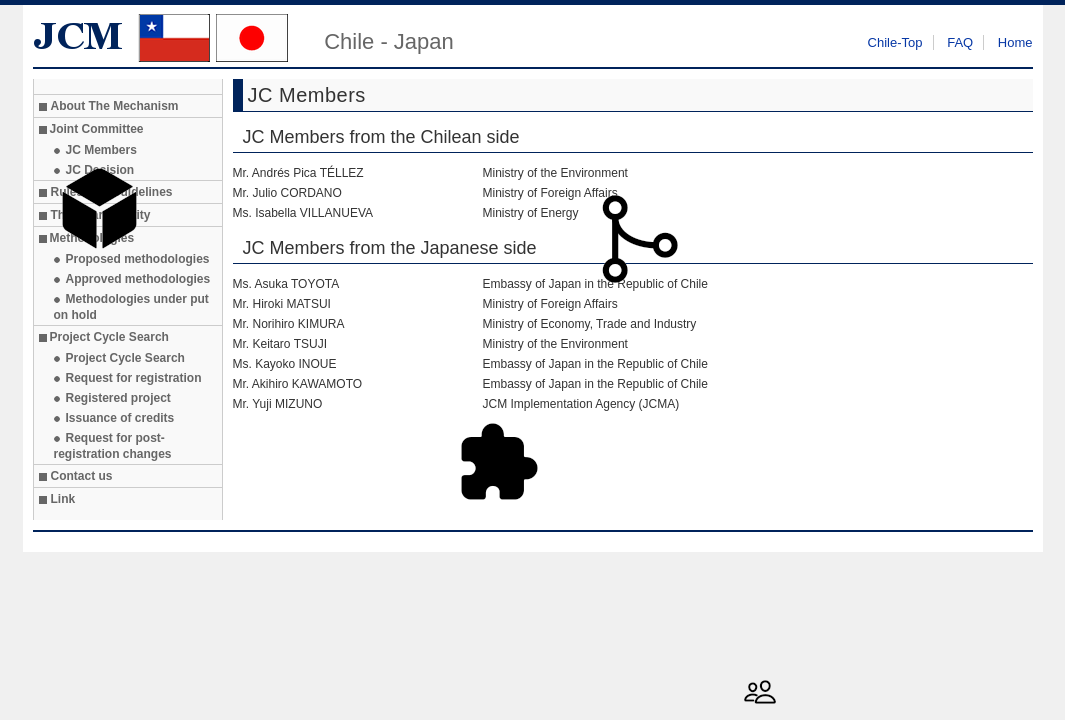  Describe the element at coordinates (99, 208) in the screenshot. I see `view 3D model or object` at that location.